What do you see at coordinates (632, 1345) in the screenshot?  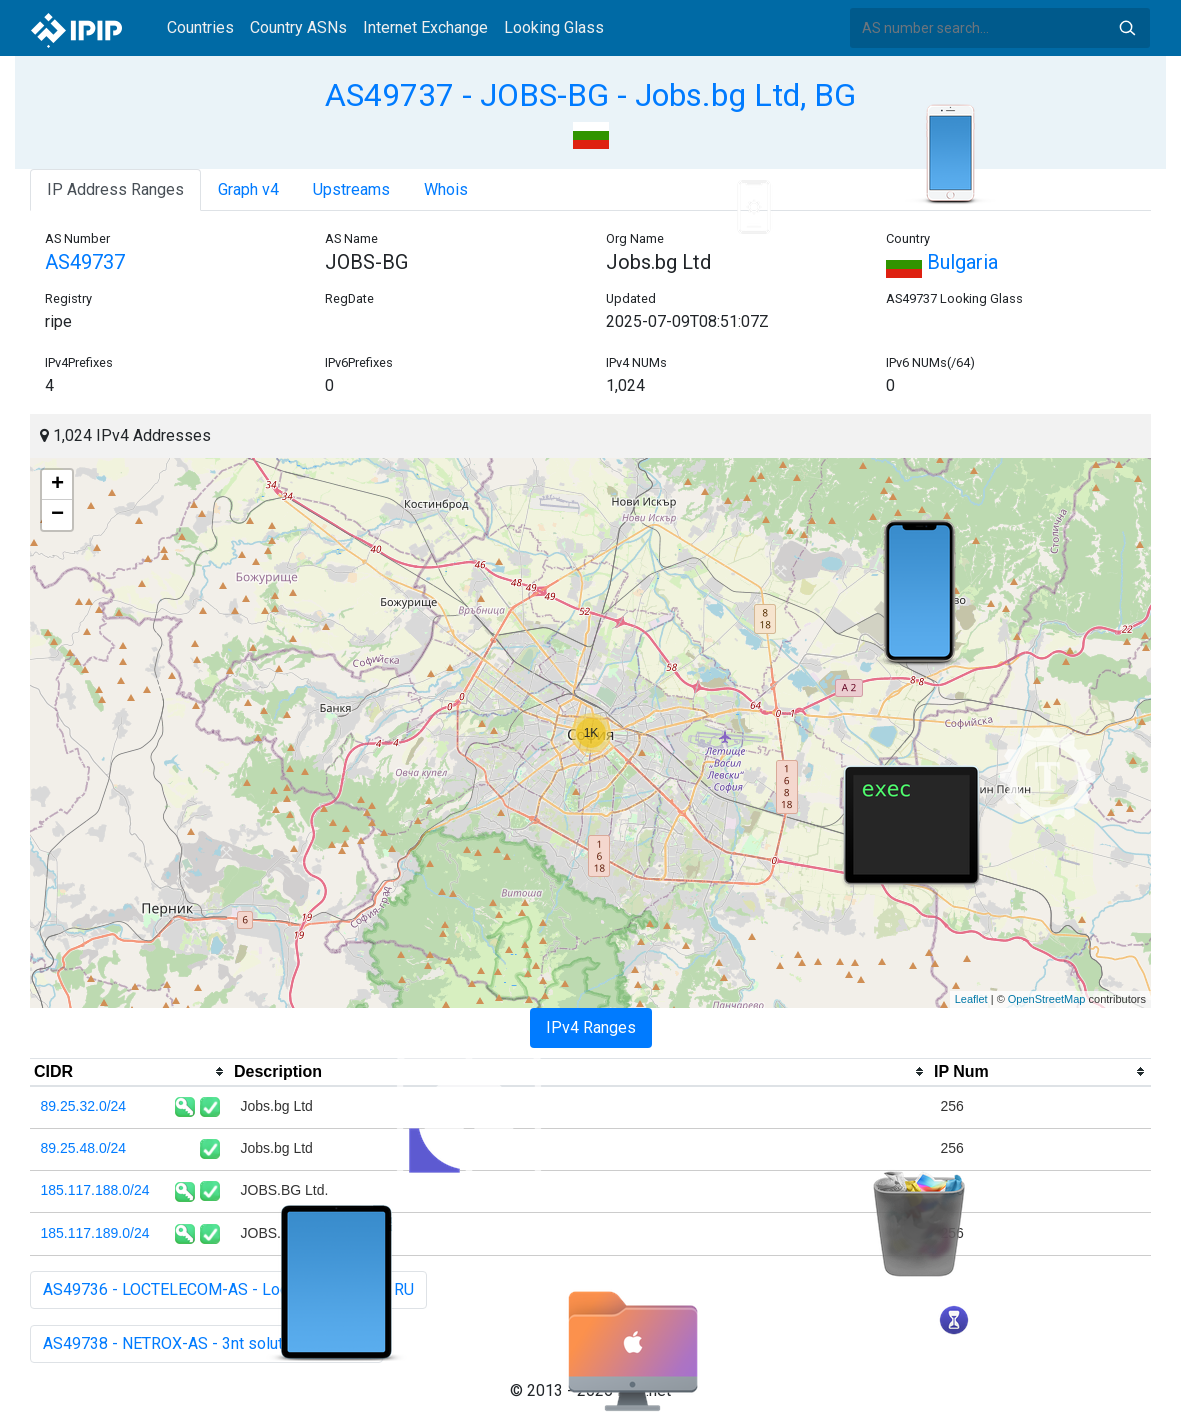 I see `open mac desktop files folder` at bounding box center [632, 1345].